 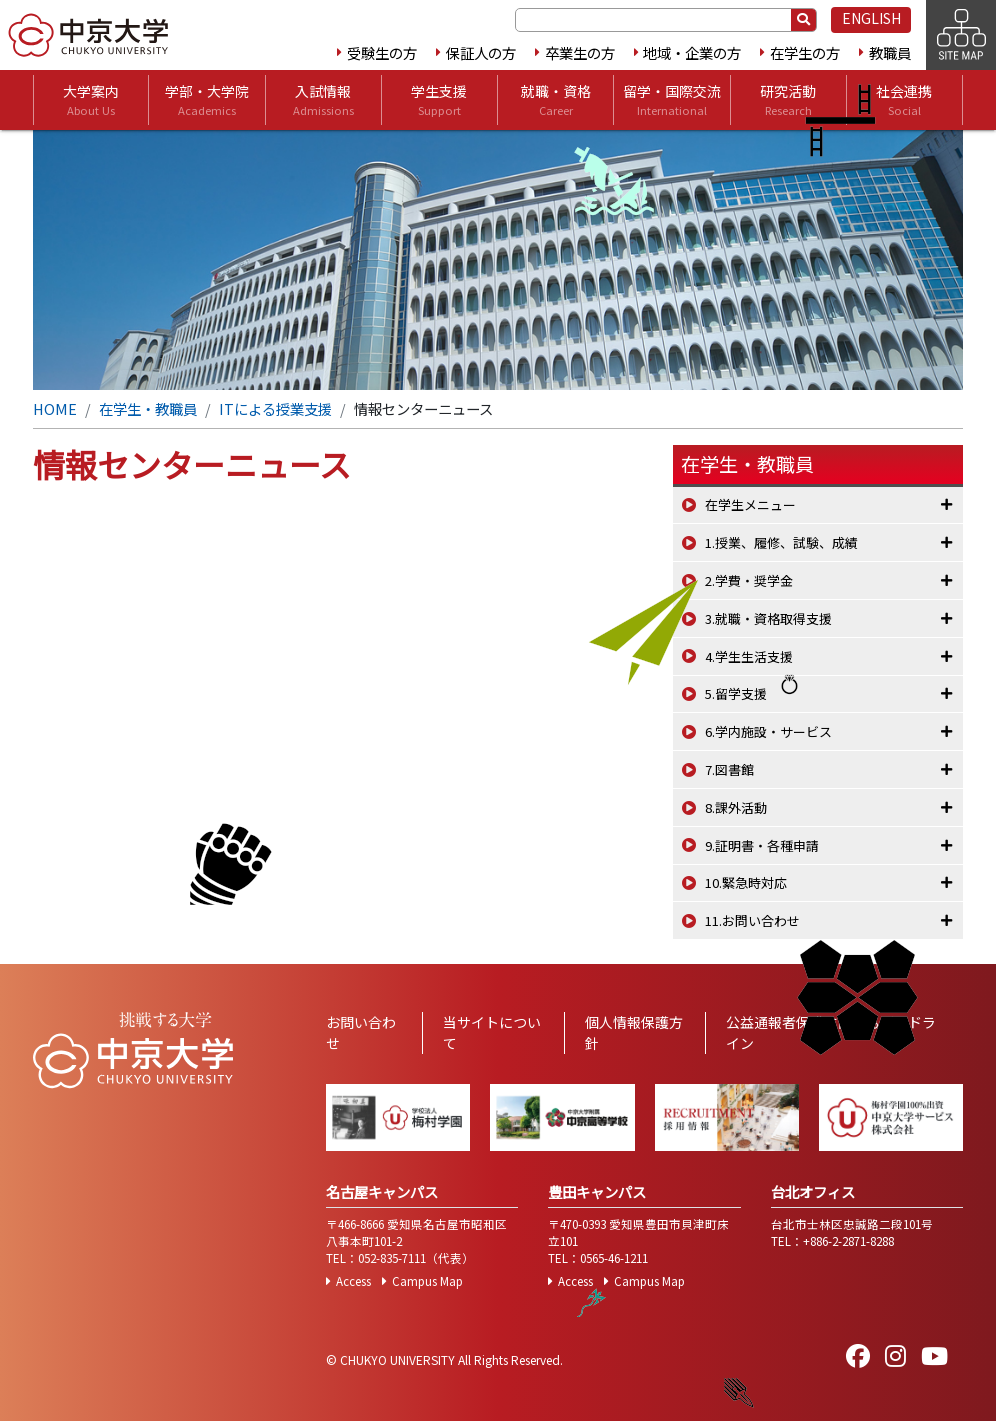 I want to click on select a melee or unarmed combat skill, so click(x=231, y=864).